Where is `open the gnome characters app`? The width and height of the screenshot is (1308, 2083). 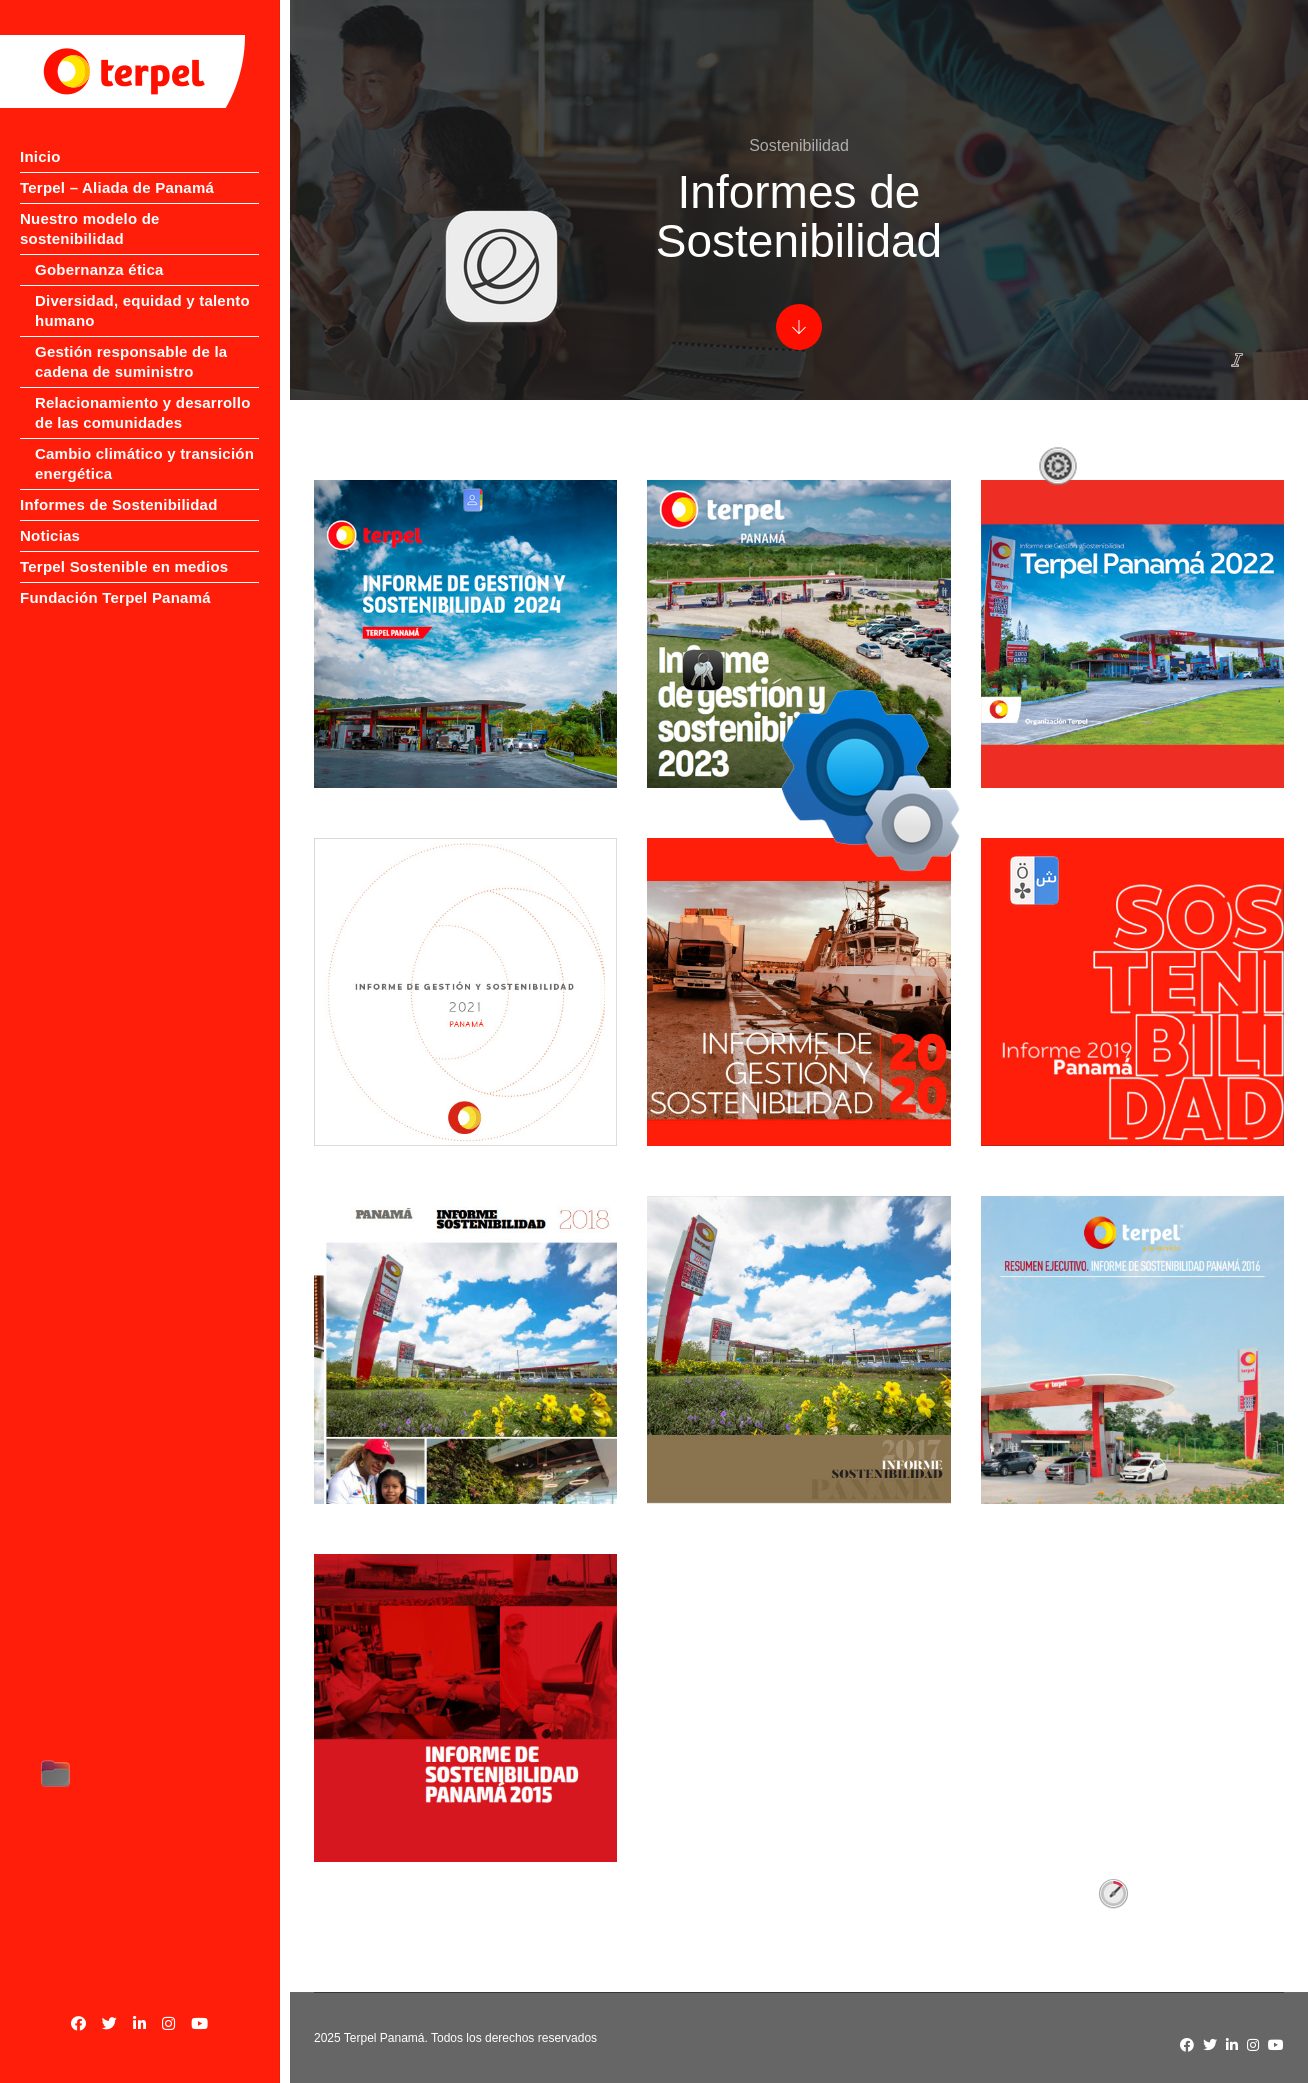 open the gnome characters app is located at coordinates (1034, 880).